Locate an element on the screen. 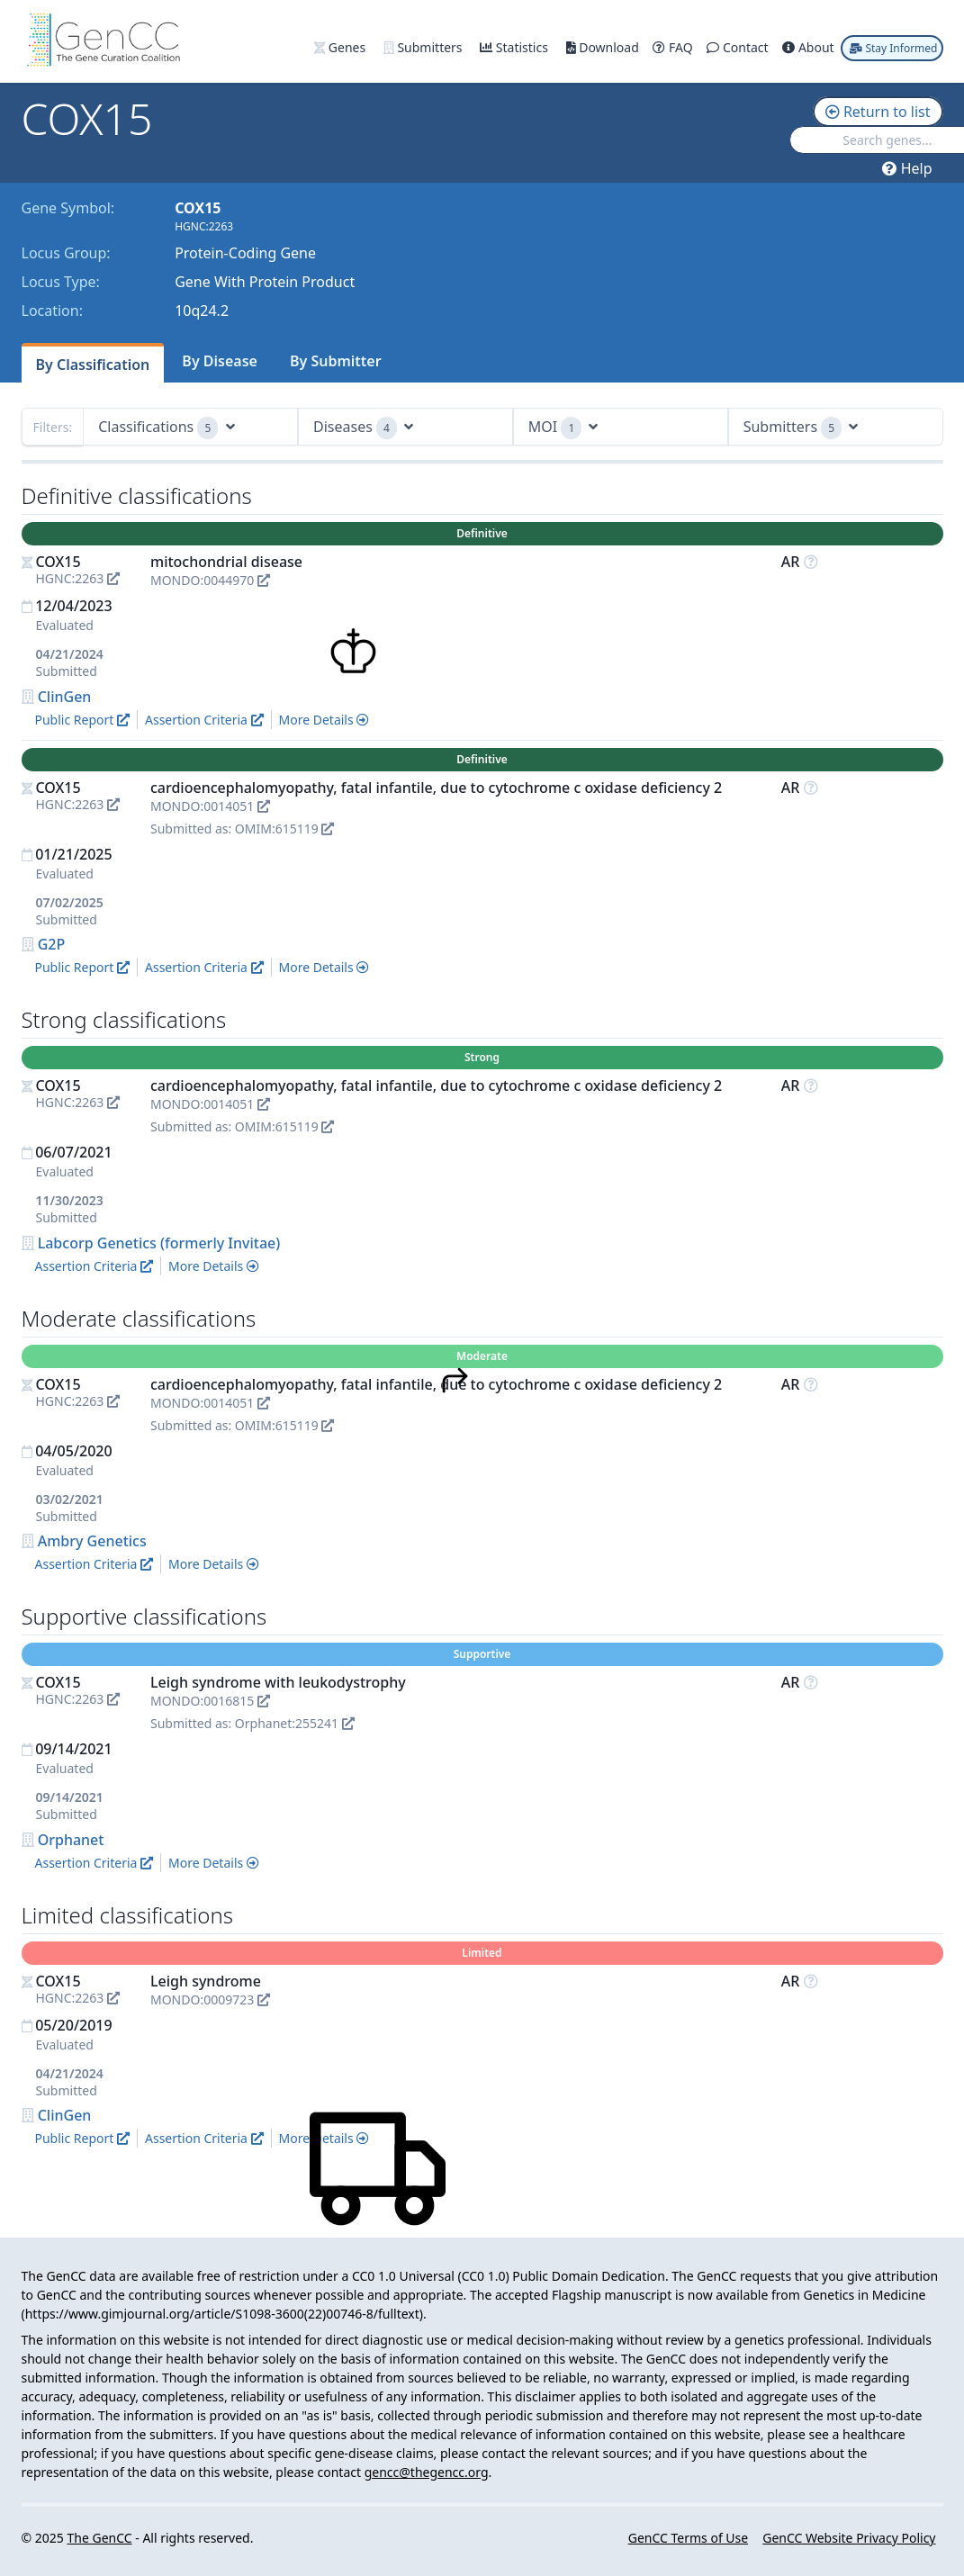 This screenshot has width=964, height=2576. track your delivery status is located at coordinates (377, 2168).